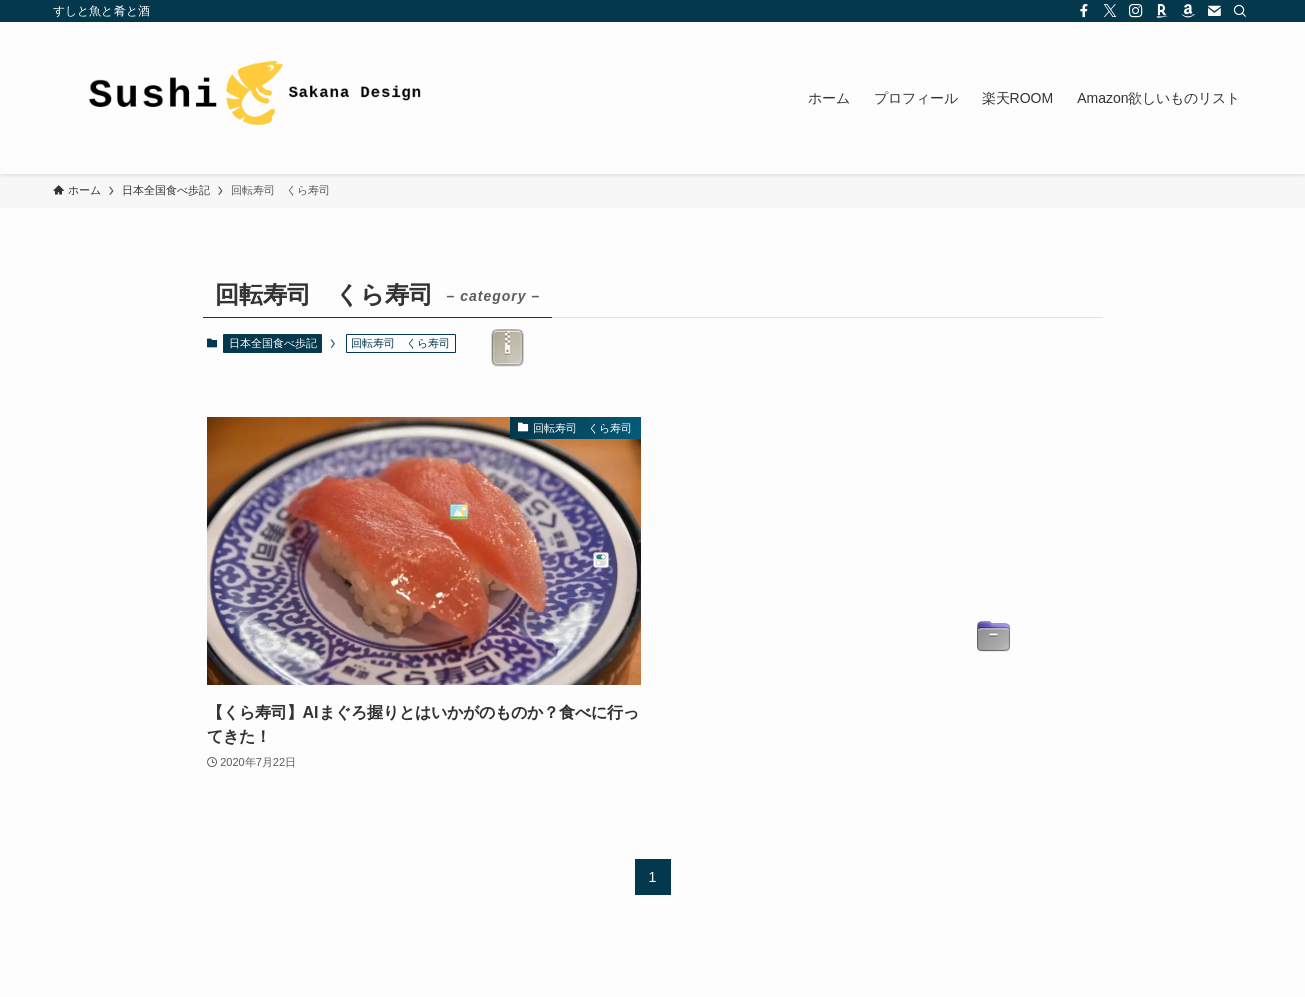 The width and height of the screenshot is (1305, 997). Describe the element at coordinates (601, 560) in the screenshot. I see `open system settings or preferences` at that location.